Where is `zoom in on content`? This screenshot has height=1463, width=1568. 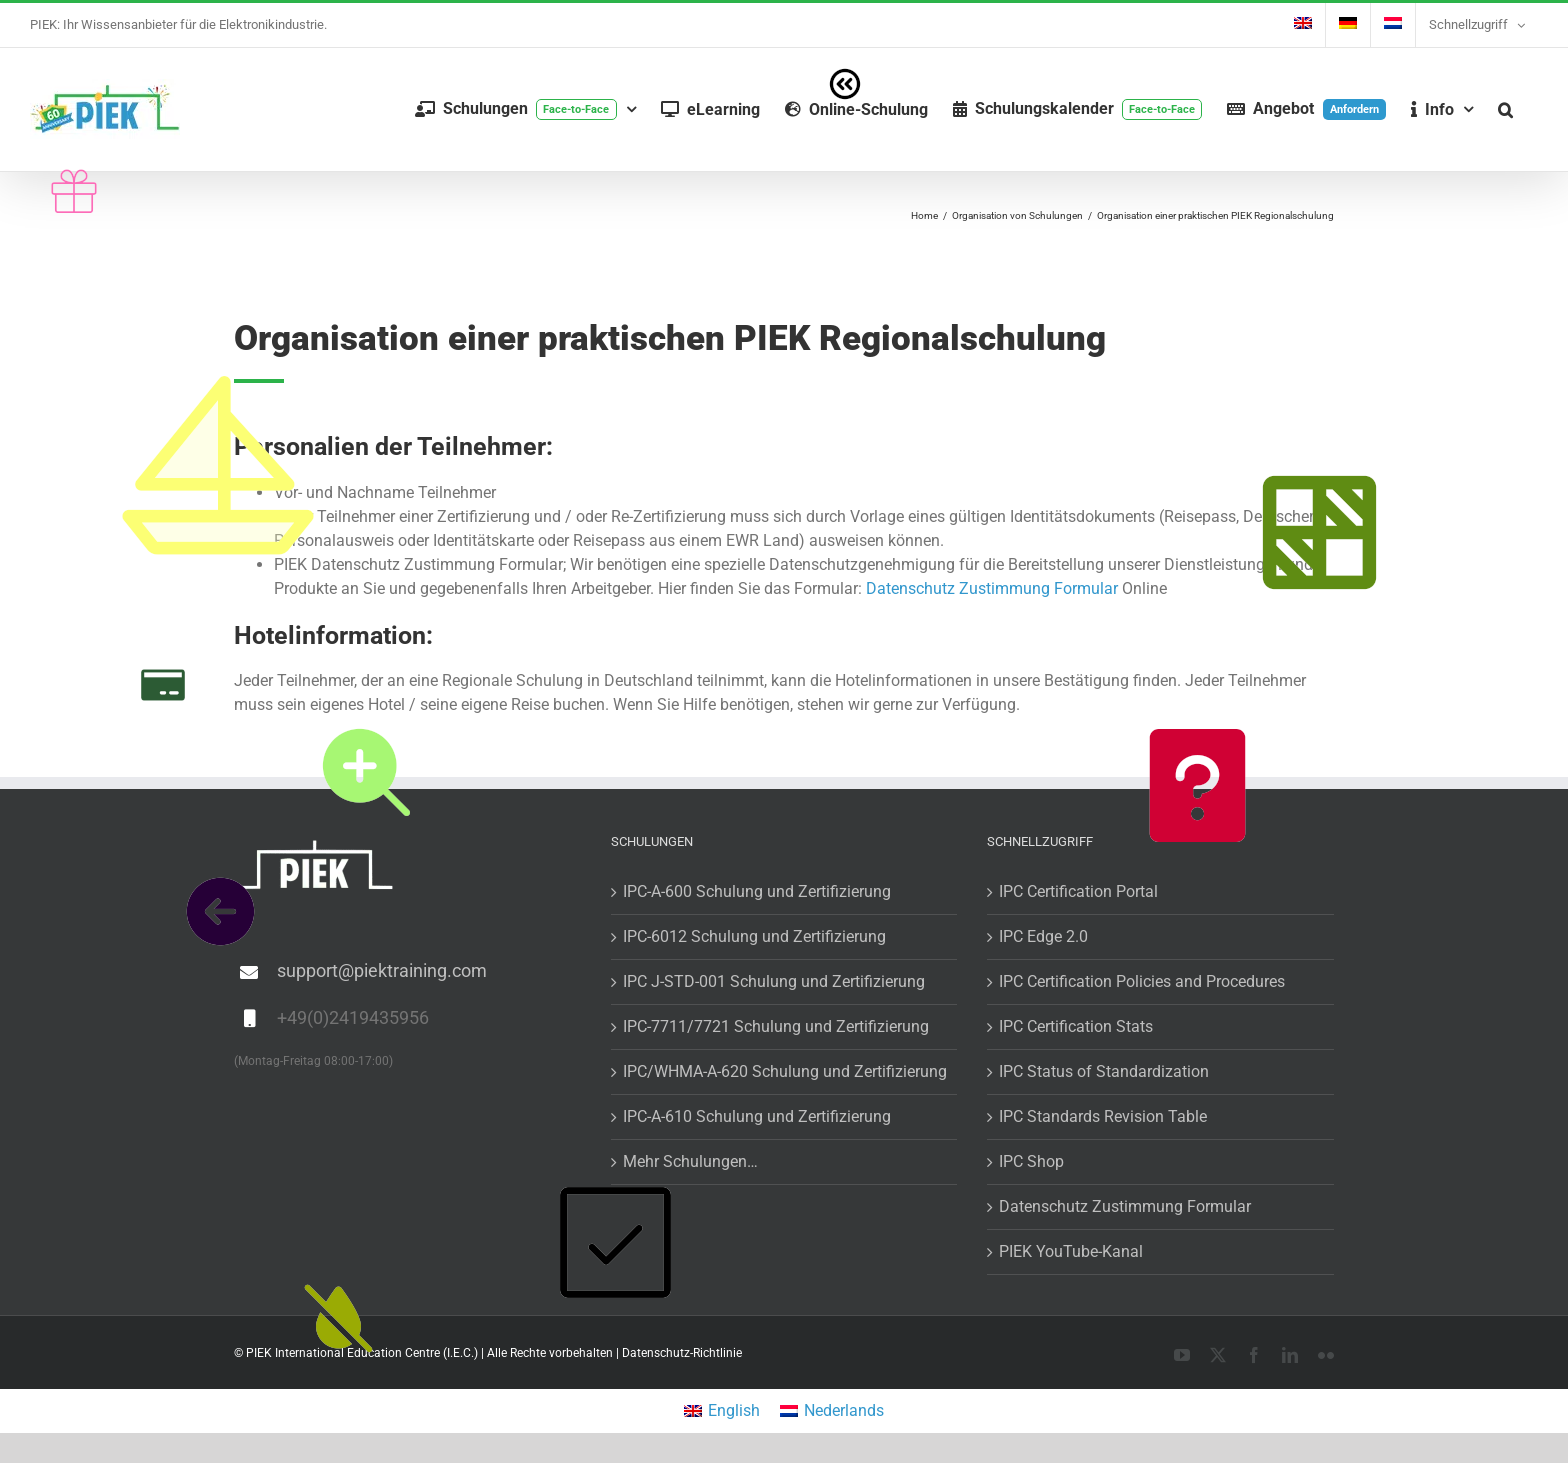
zoom in on content is located at coordinates (366, 772).